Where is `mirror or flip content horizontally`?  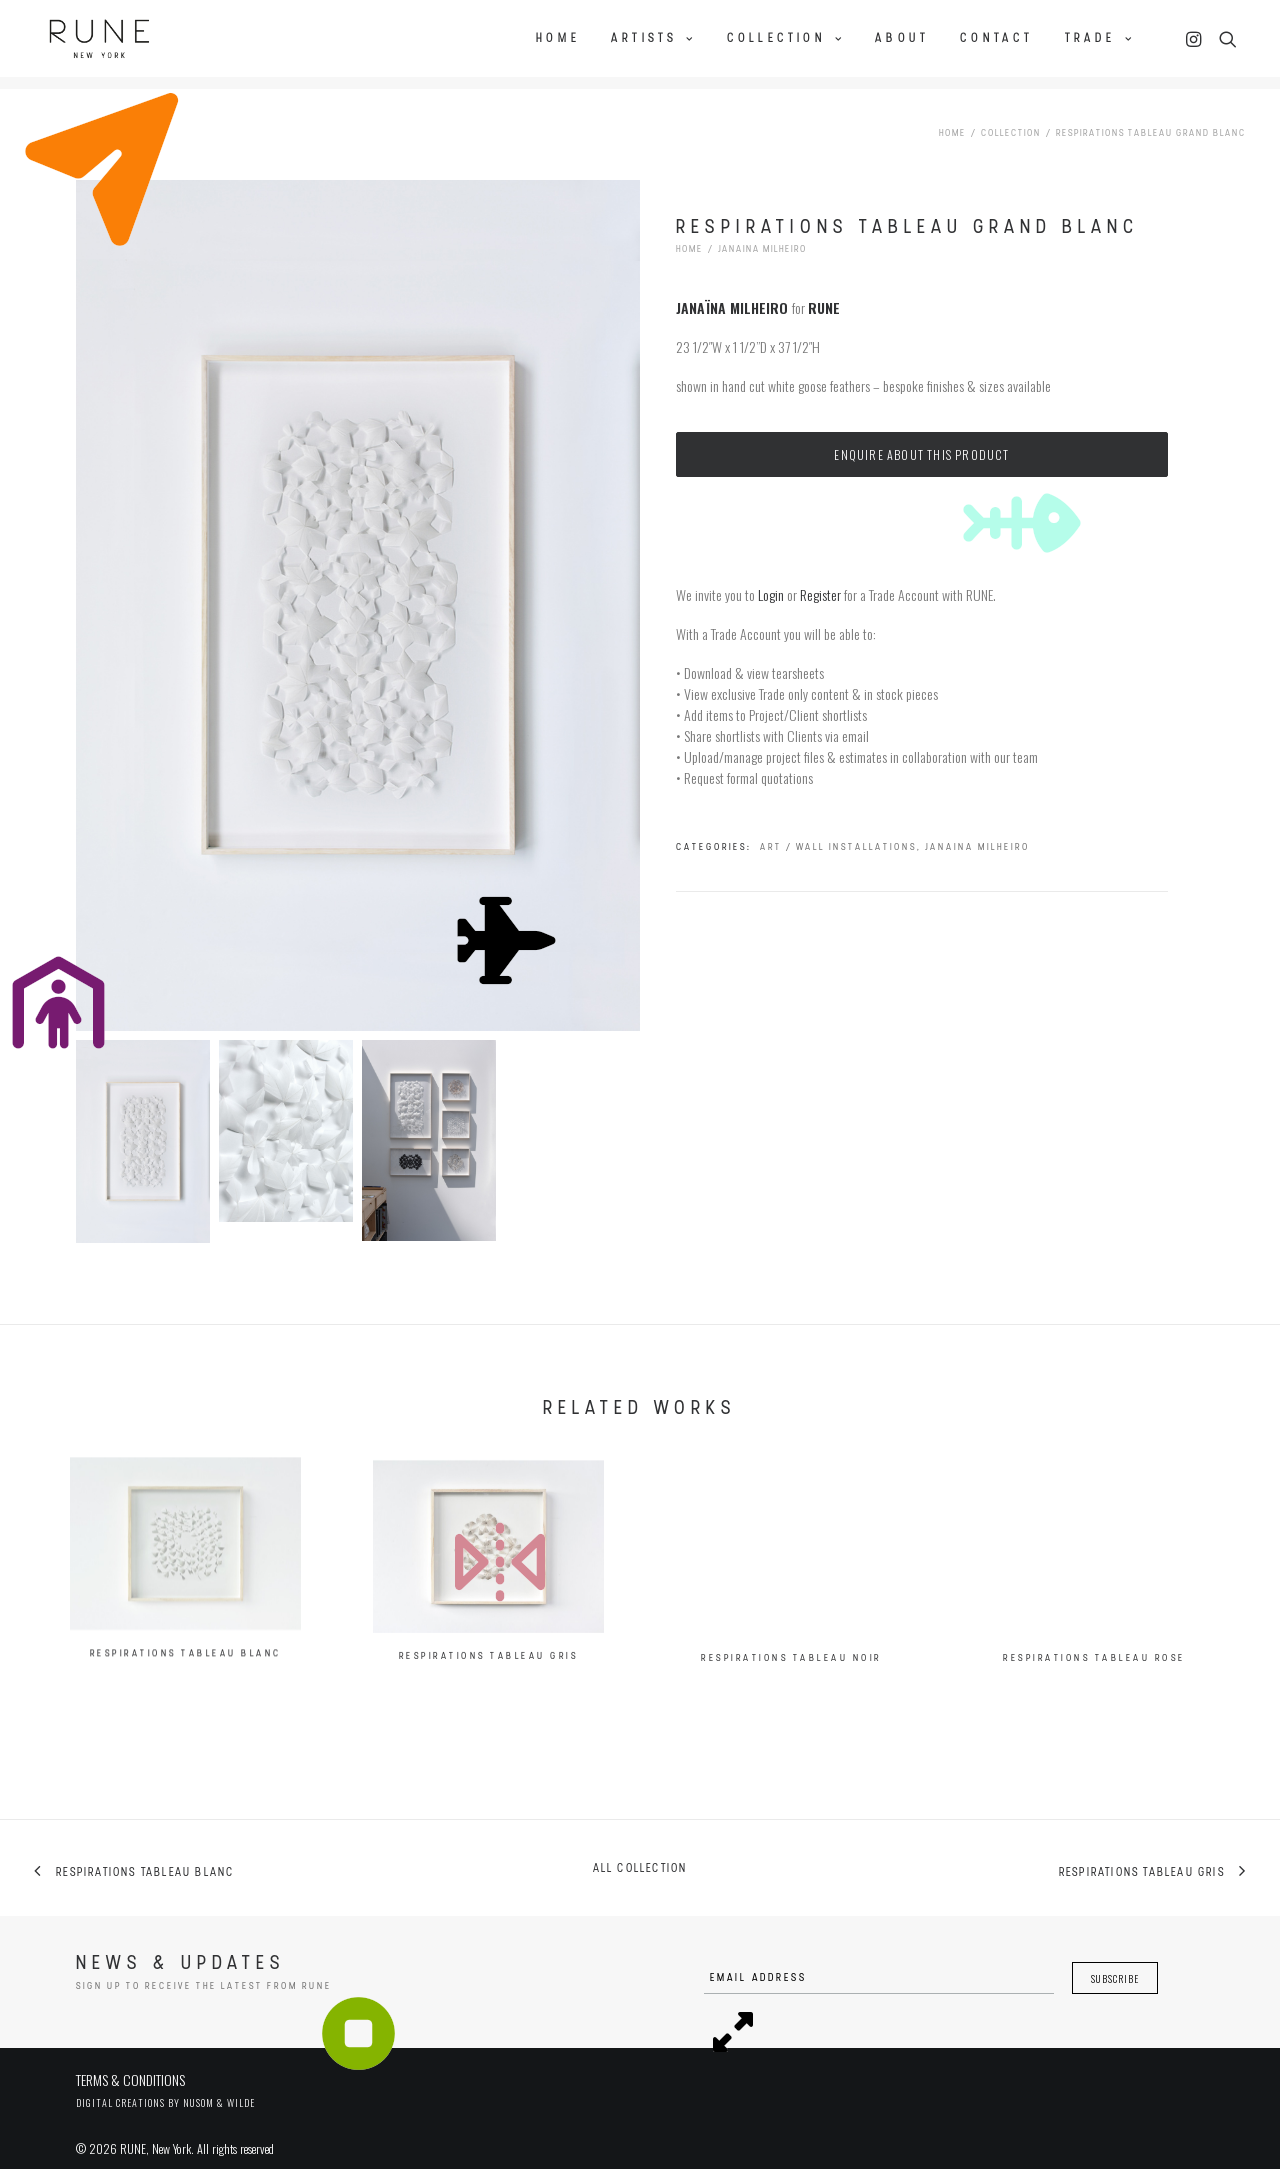
mirror or flip content horizontally is located at coordinates (500, 1562).